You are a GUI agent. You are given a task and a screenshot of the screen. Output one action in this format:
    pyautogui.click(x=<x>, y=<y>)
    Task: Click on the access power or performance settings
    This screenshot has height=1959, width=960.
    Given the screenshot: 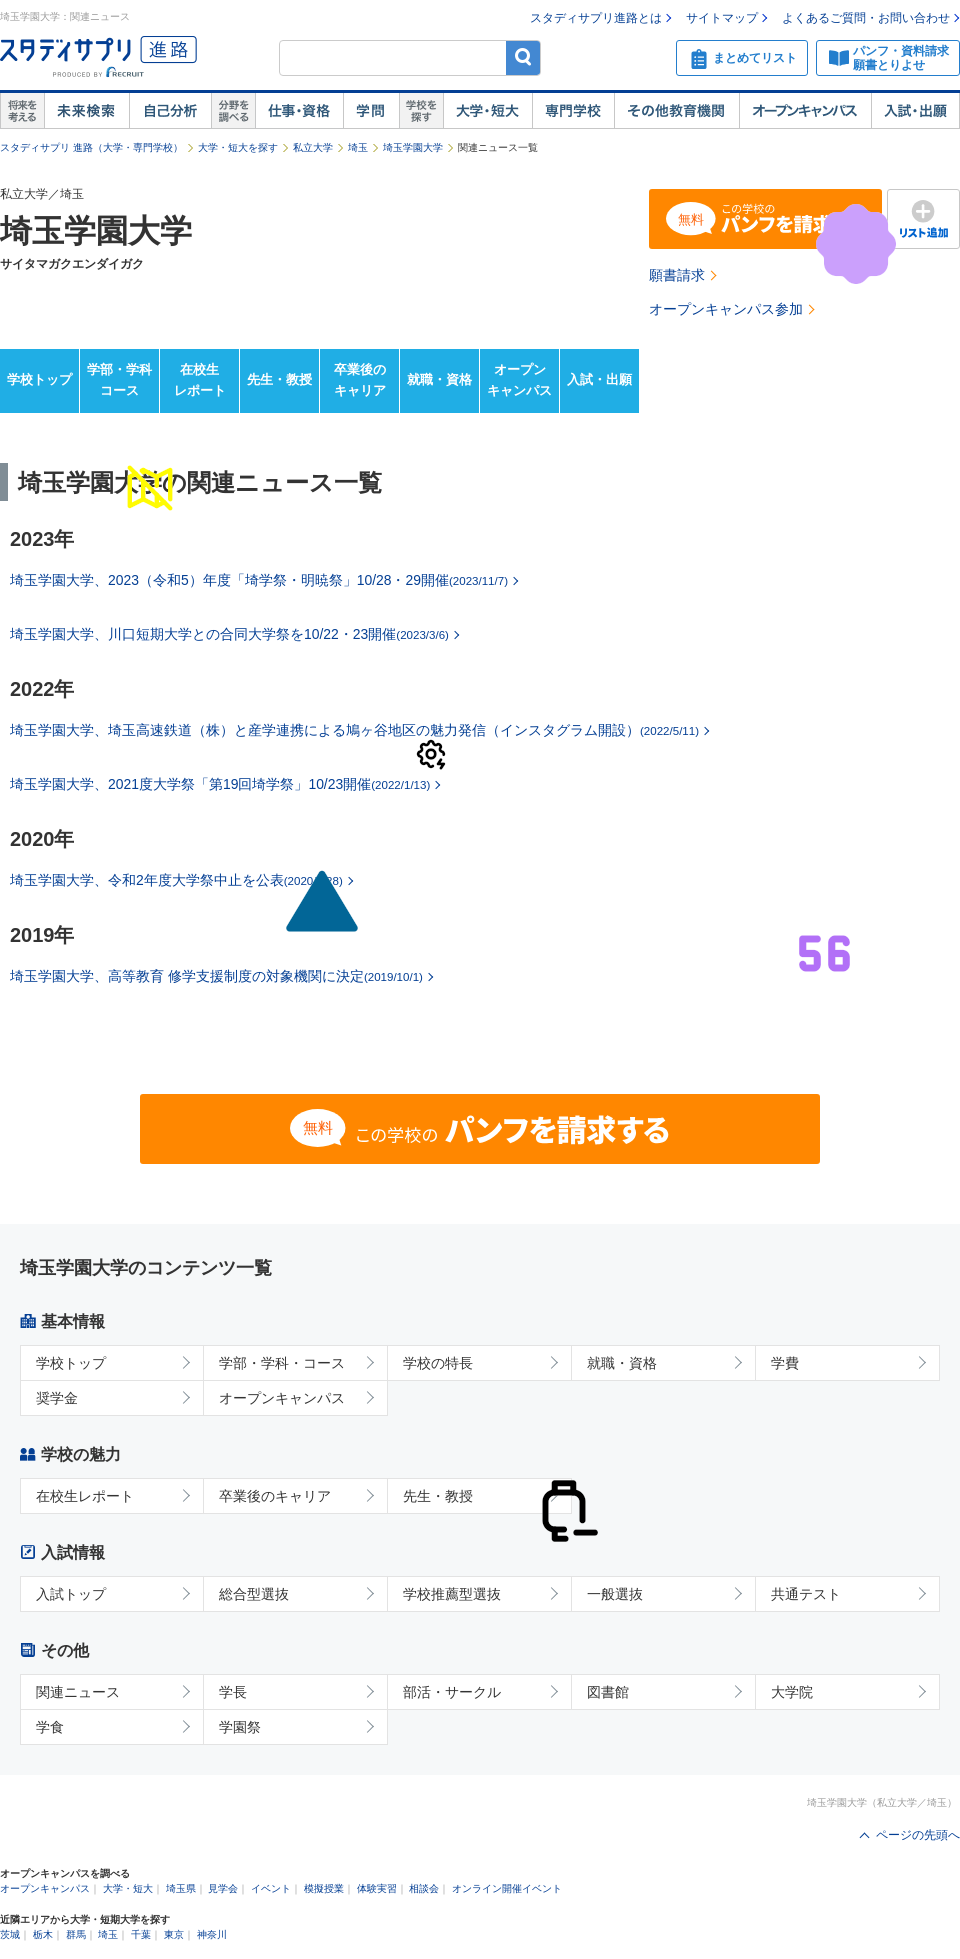 What is the action you would take?
    pyautogui.click(x=431, y=754)
    